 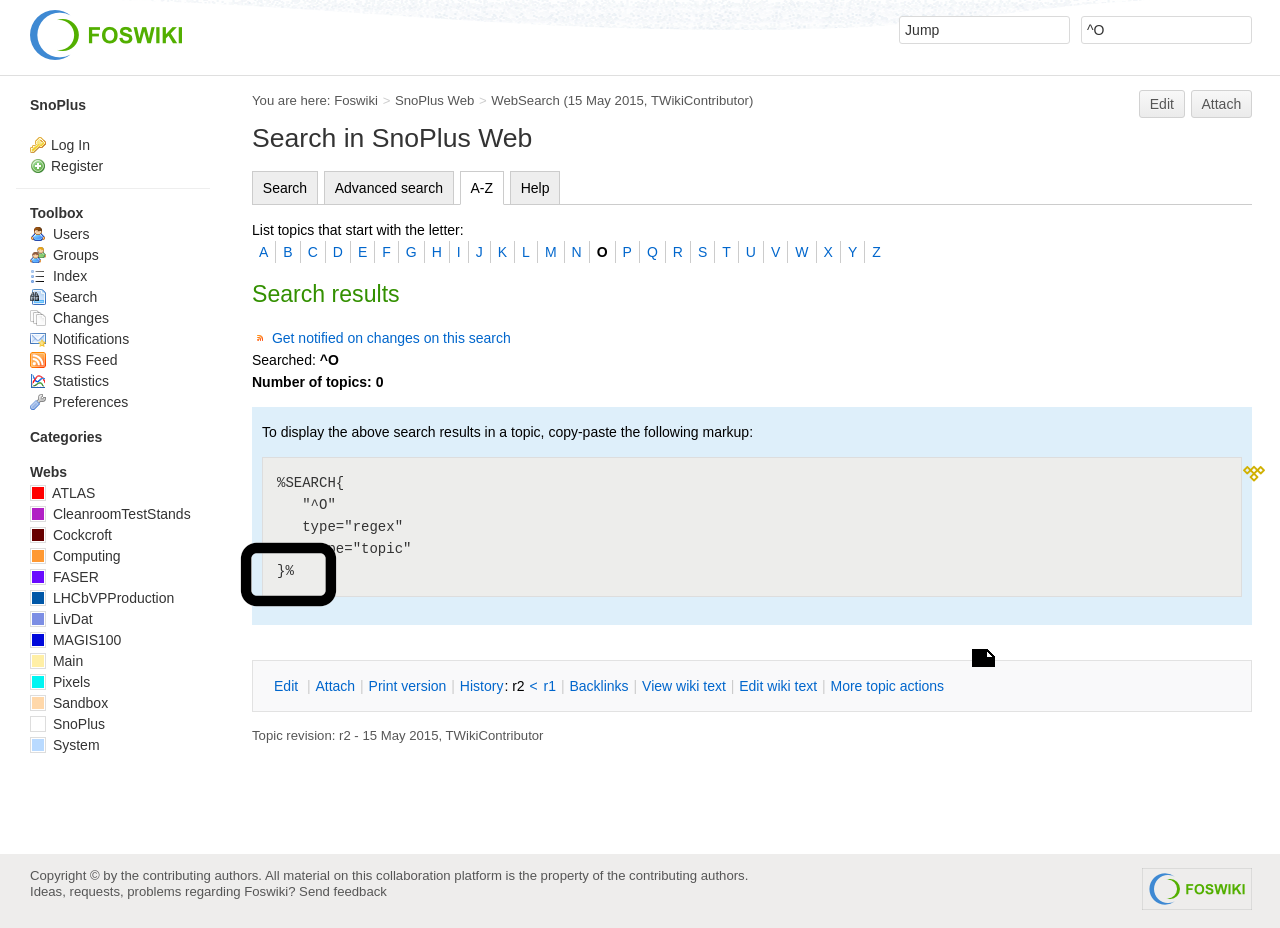 I want to click on open Tidal music streaming app, so click(x=1254, y=473).